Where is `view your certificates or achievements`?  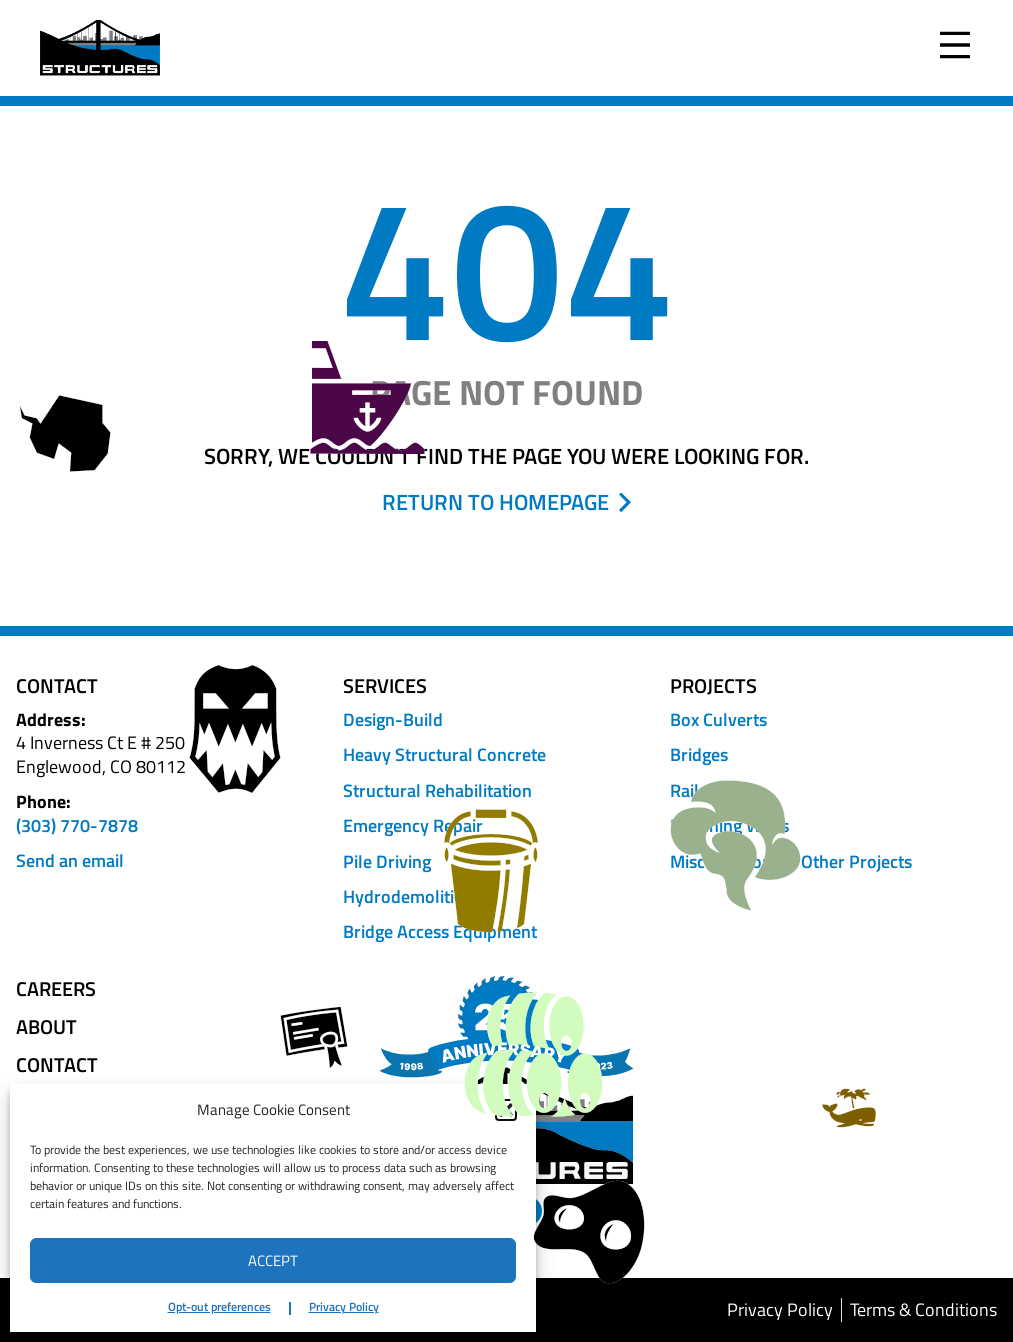
view your certificates or achievements is located at coordinates (314, 1034).